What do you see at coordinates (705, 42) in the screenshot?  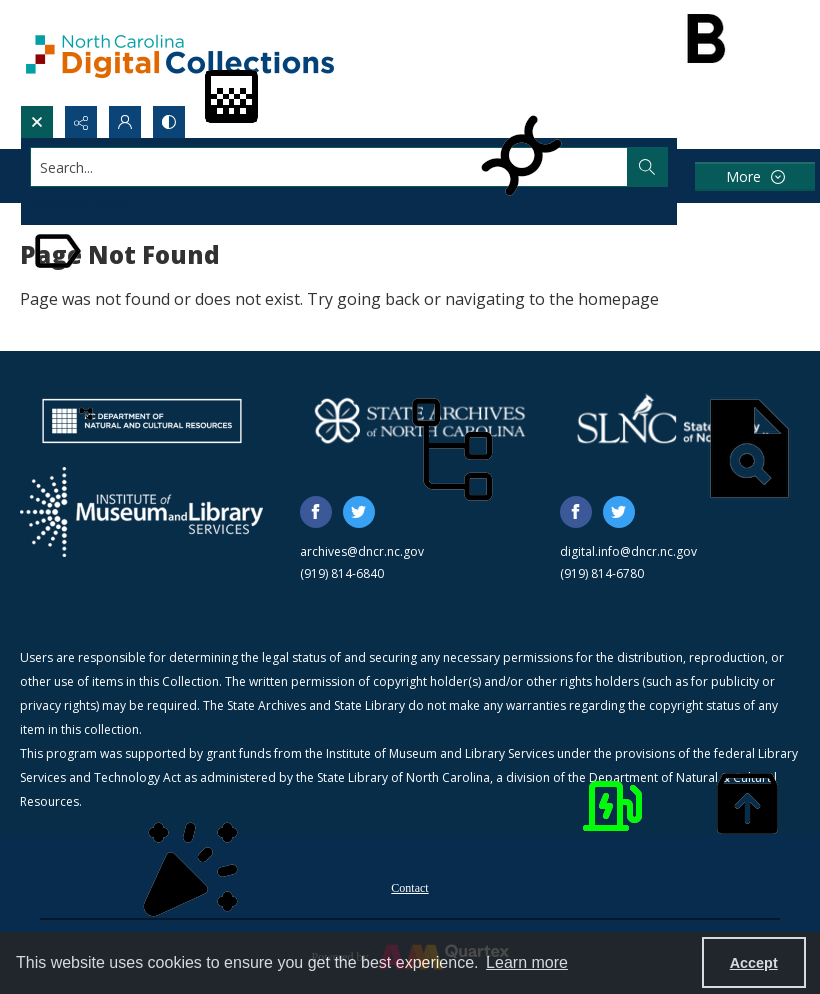 I see `apply bold formatting to selected text` at bounding box center [705, 42].